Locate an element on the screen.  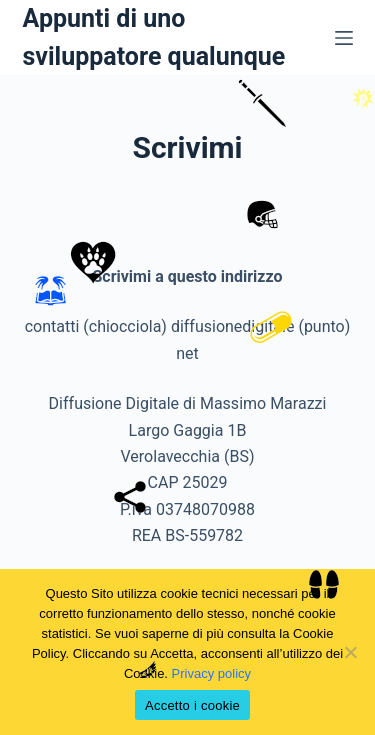
indicates rebellion or uprising theme in a game is located at coordinates (363, 98).